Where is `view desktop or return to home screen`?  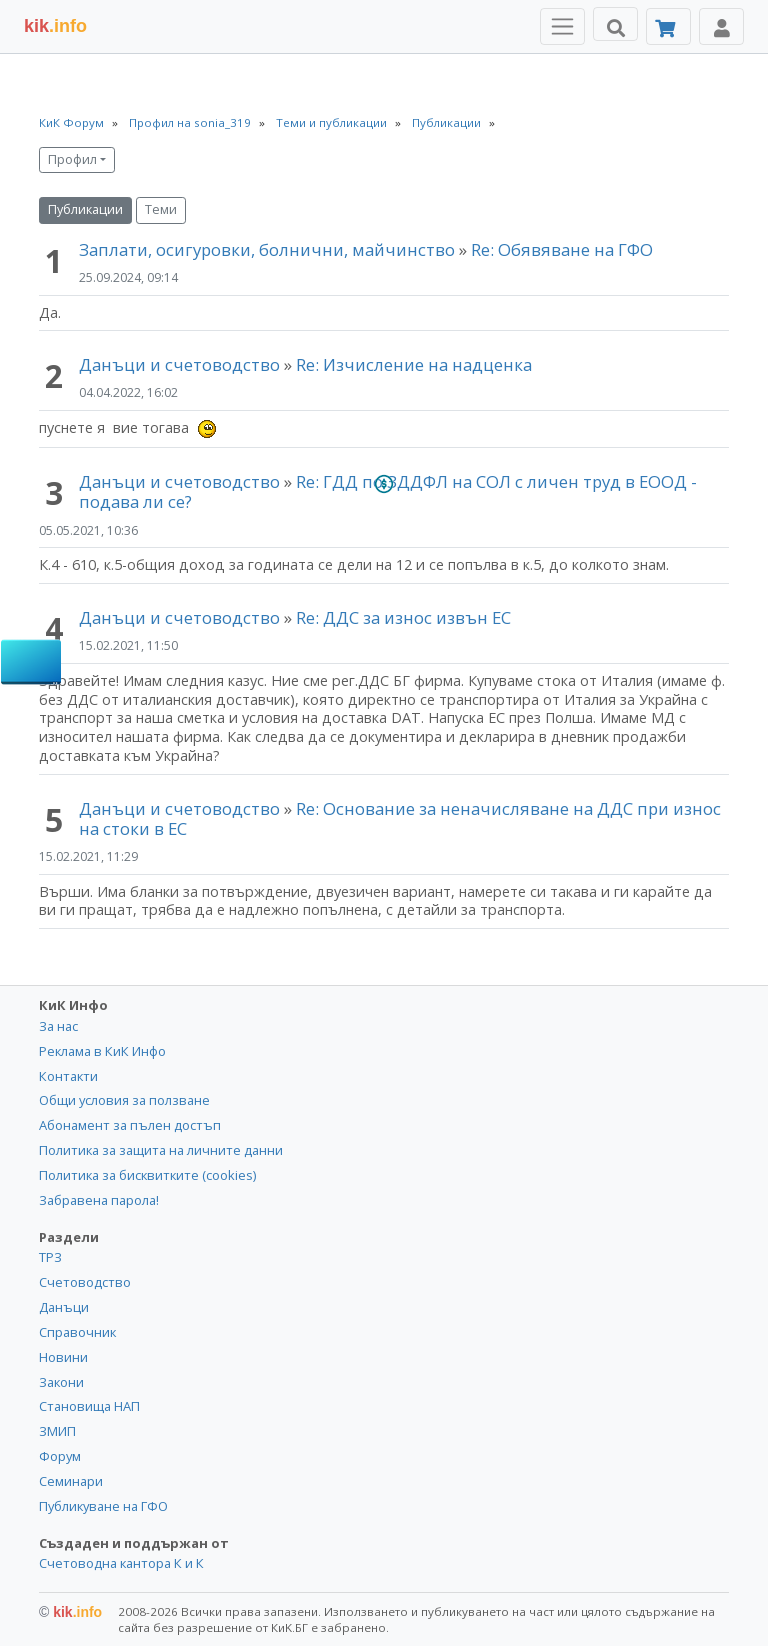
view desktop or return to home screen is located at coordinates (31, 662).